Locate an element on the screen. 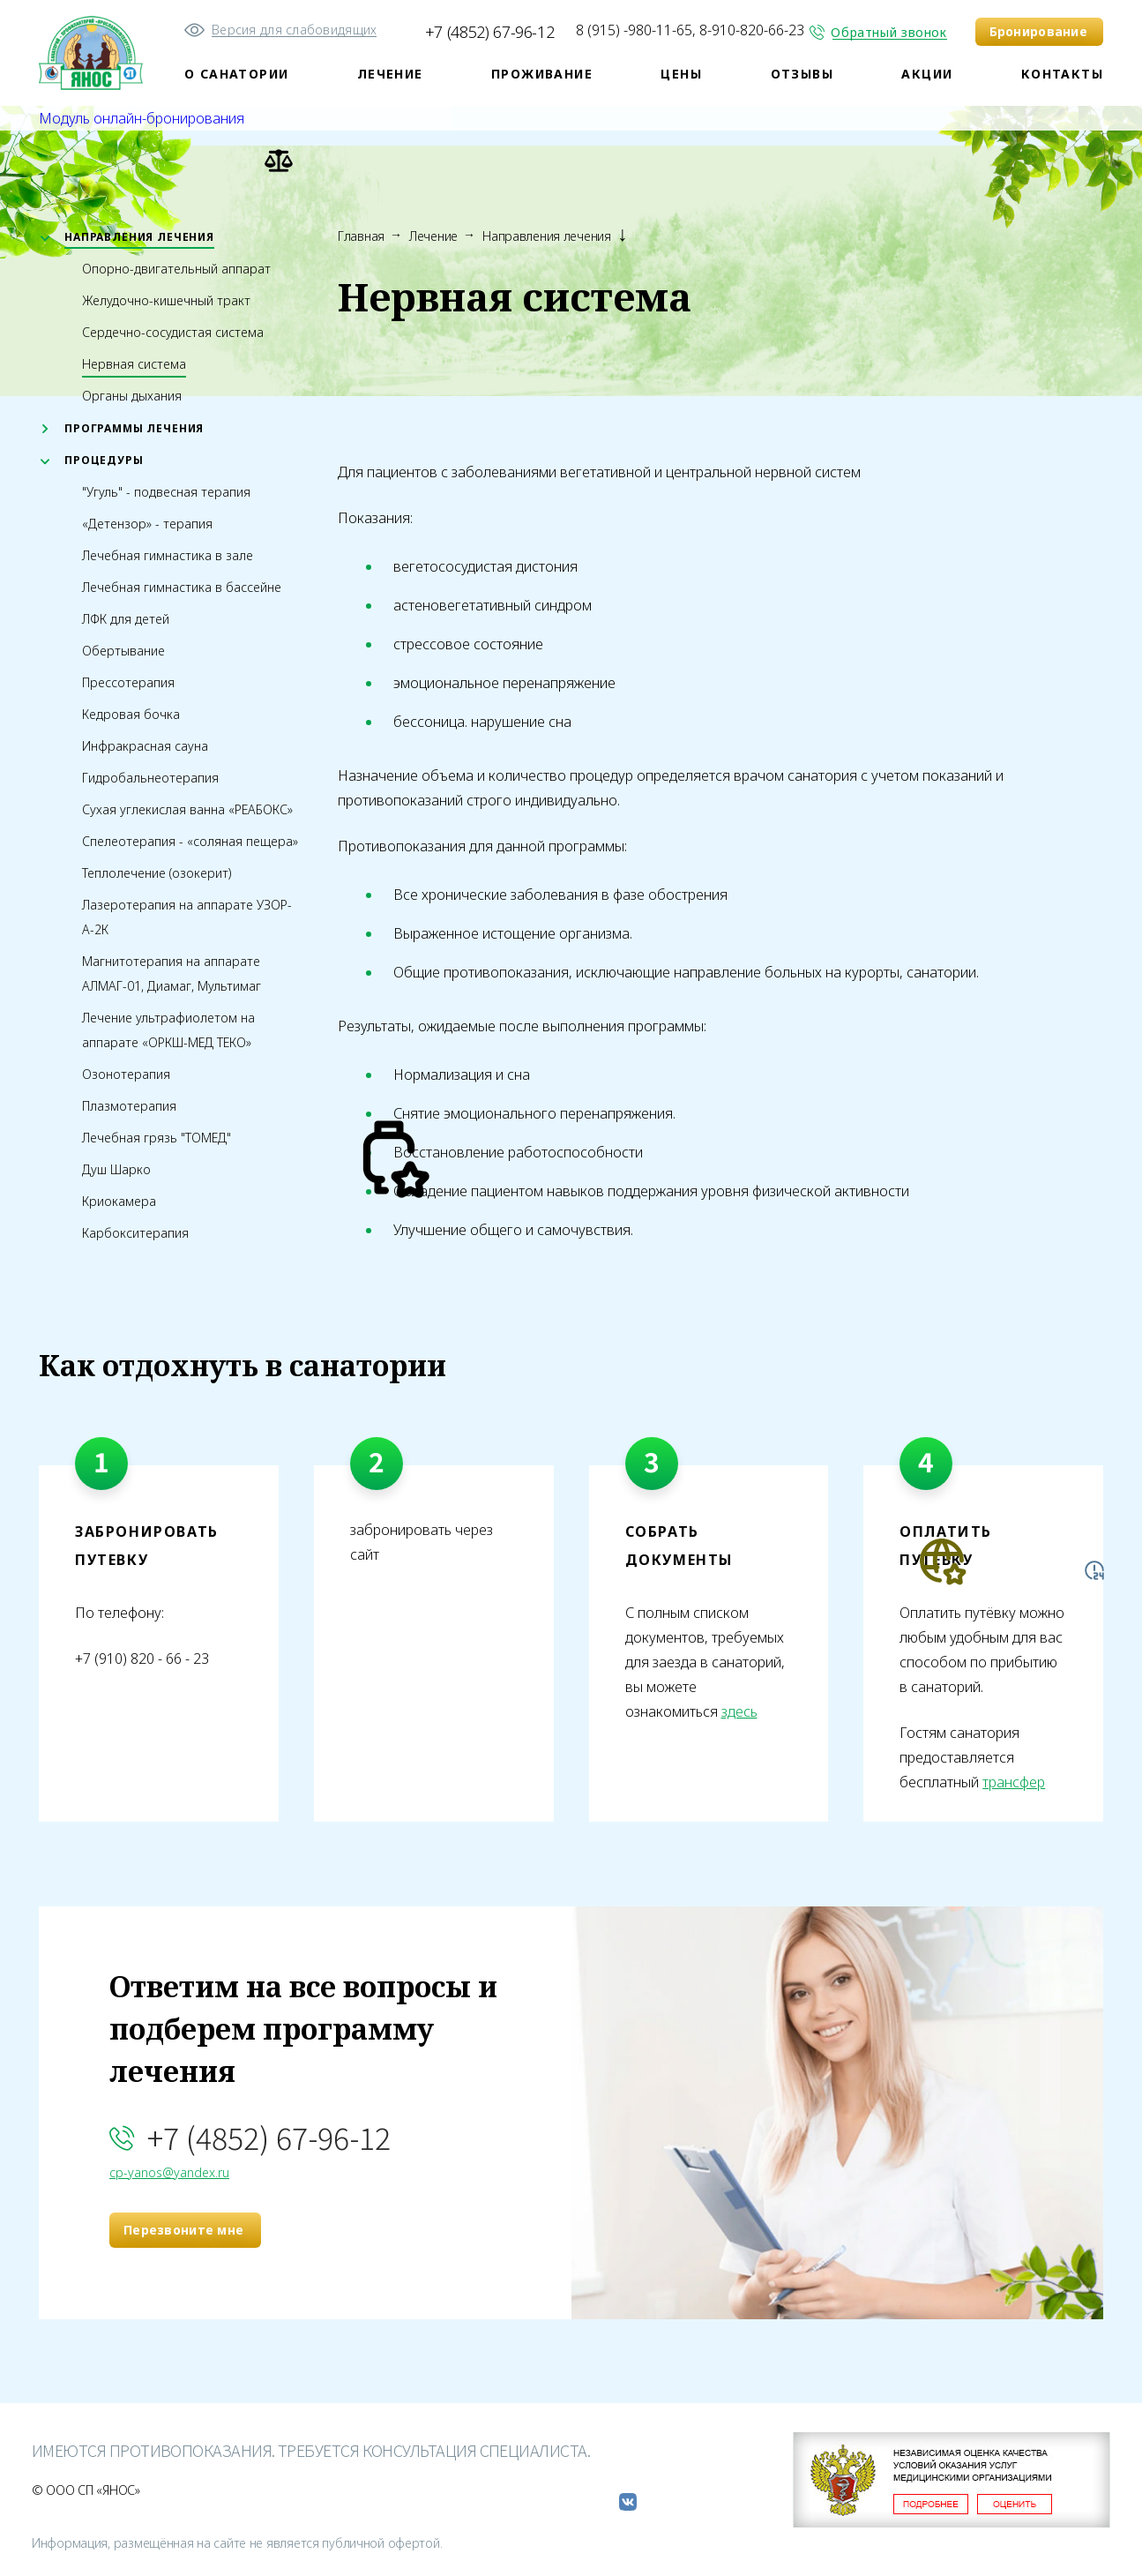 The image size is (1142, 2576). mark smartwatch as favorite device is located at coordinates (389, 1157).